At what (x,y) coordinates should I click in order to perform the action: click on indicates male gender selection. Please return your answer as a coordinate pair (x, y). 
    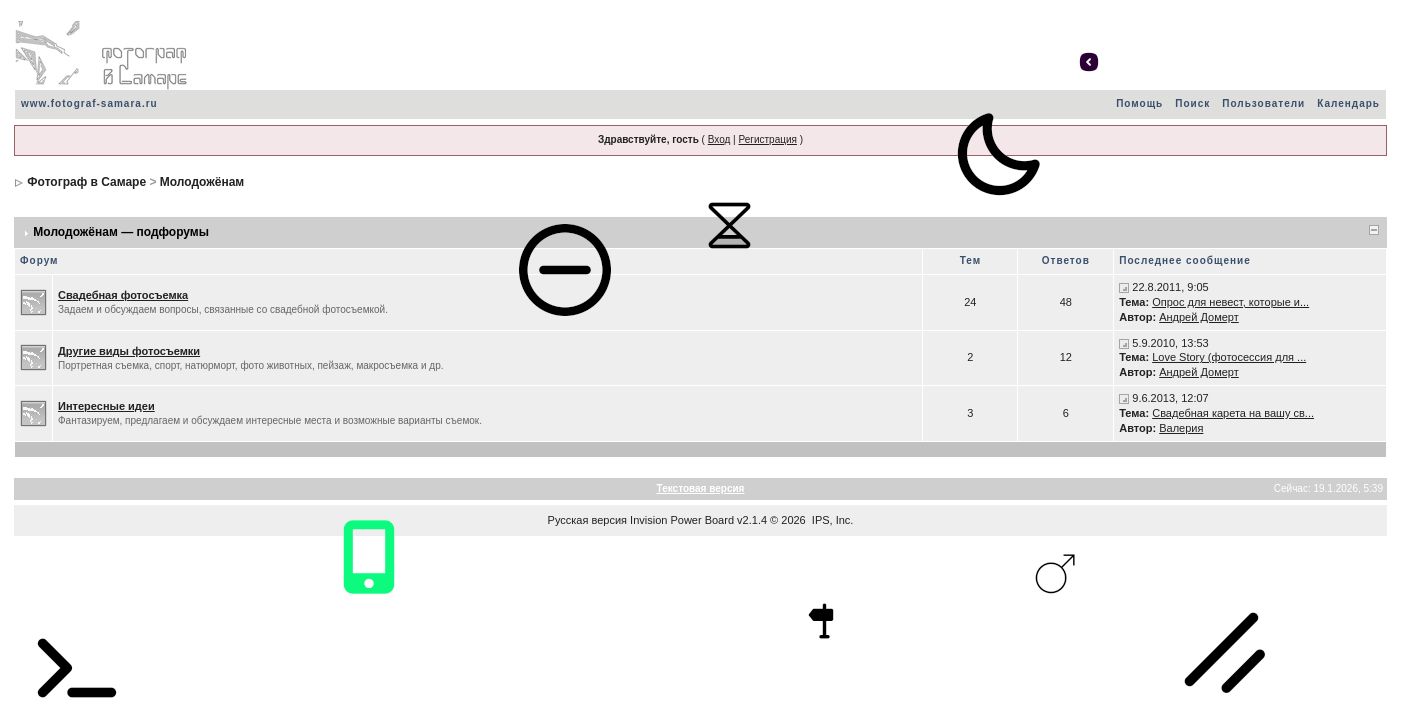
    Looking at the image, I should click on (1056, 573).